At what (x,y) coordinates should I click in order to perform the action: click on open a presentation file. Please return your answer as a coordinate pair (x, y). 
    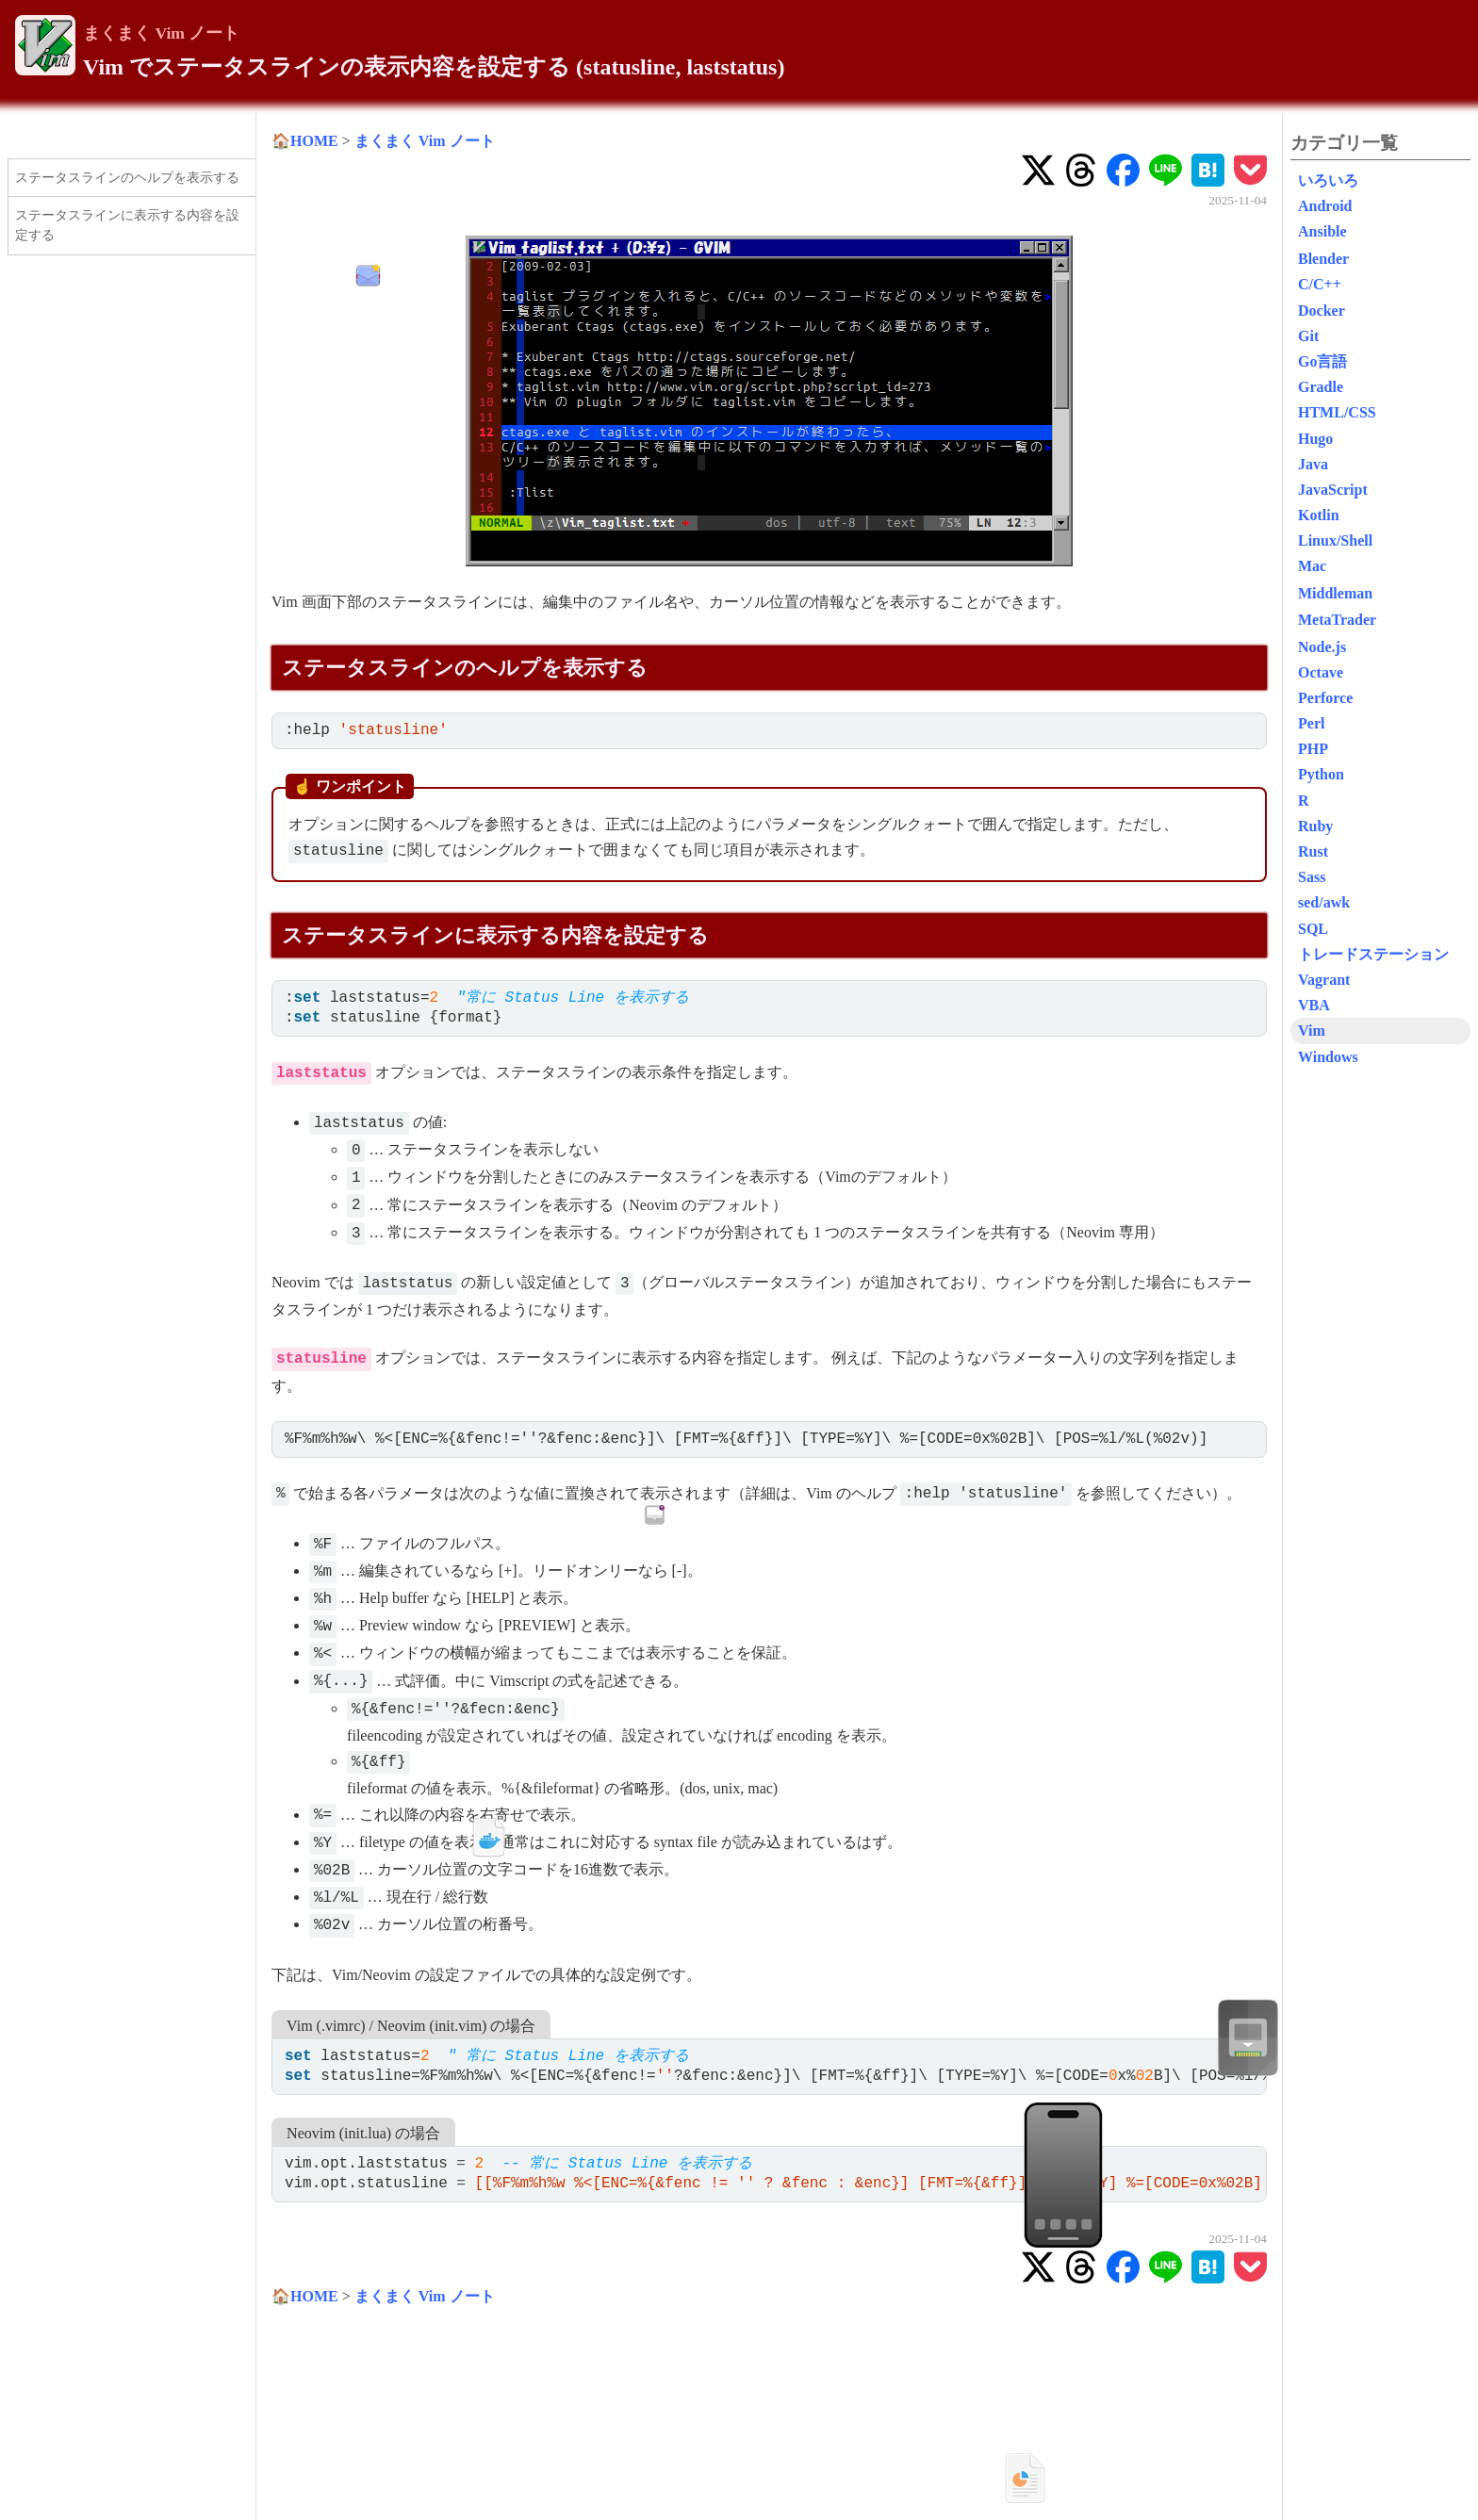
    Looking at the image, I should click on (1025, 2478).